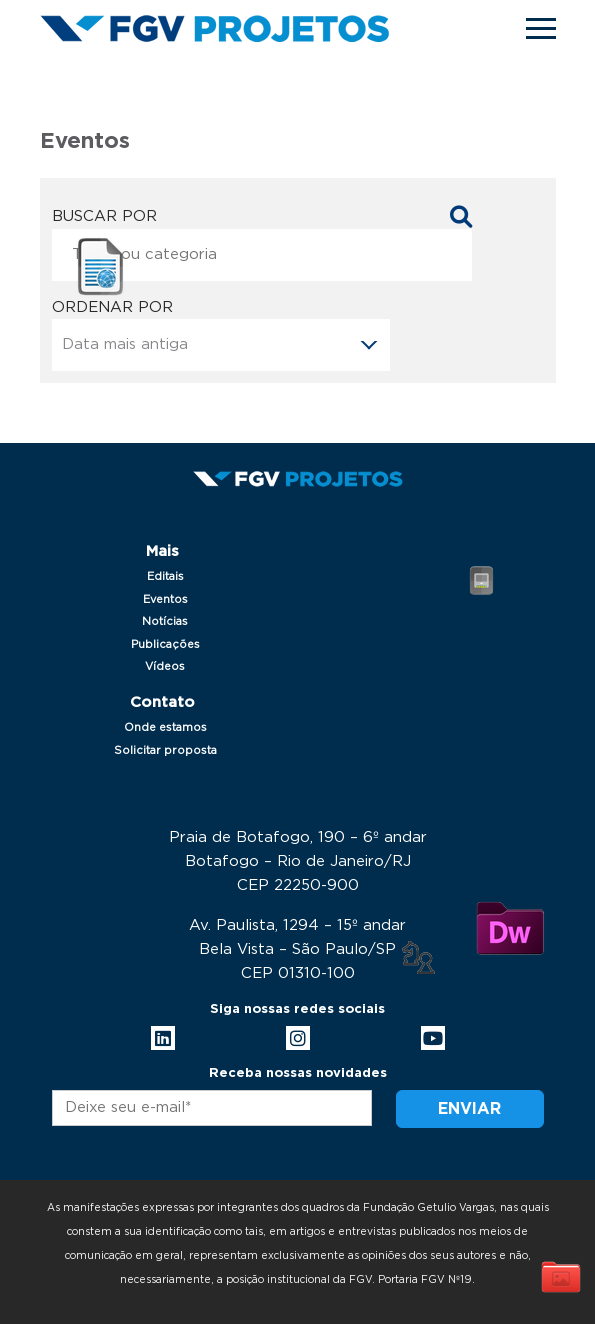 This screenshot has height=1324, width=595. I want to click on folder containing adobe dreamweaver project files, so click(510, 930).